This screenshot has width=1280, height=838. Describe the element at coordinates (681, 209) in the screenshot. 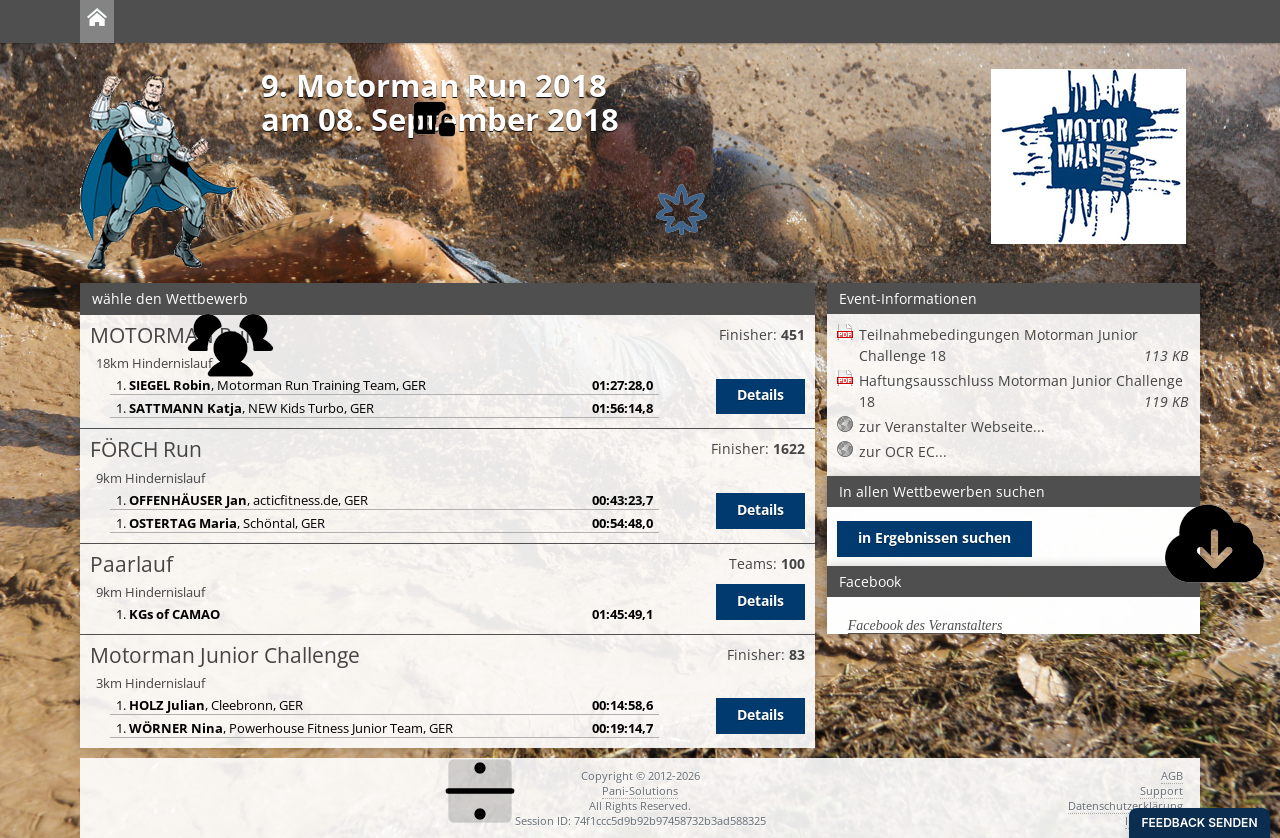

I see `indicates cannabis-related content or products` at that location.